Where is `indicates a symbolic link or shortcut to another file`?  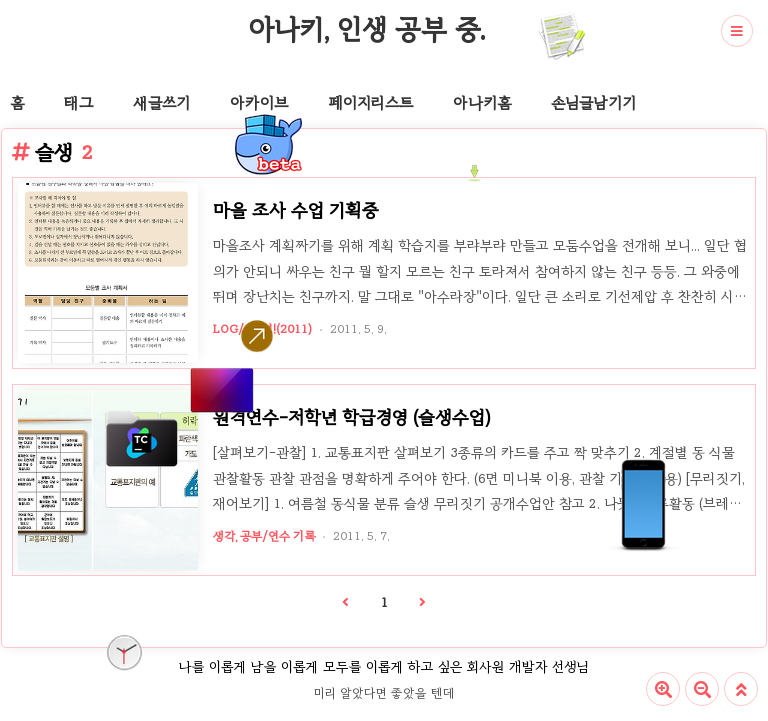
indicates a symbolic link or shortcut to another file is located at coordinates (257, 336).